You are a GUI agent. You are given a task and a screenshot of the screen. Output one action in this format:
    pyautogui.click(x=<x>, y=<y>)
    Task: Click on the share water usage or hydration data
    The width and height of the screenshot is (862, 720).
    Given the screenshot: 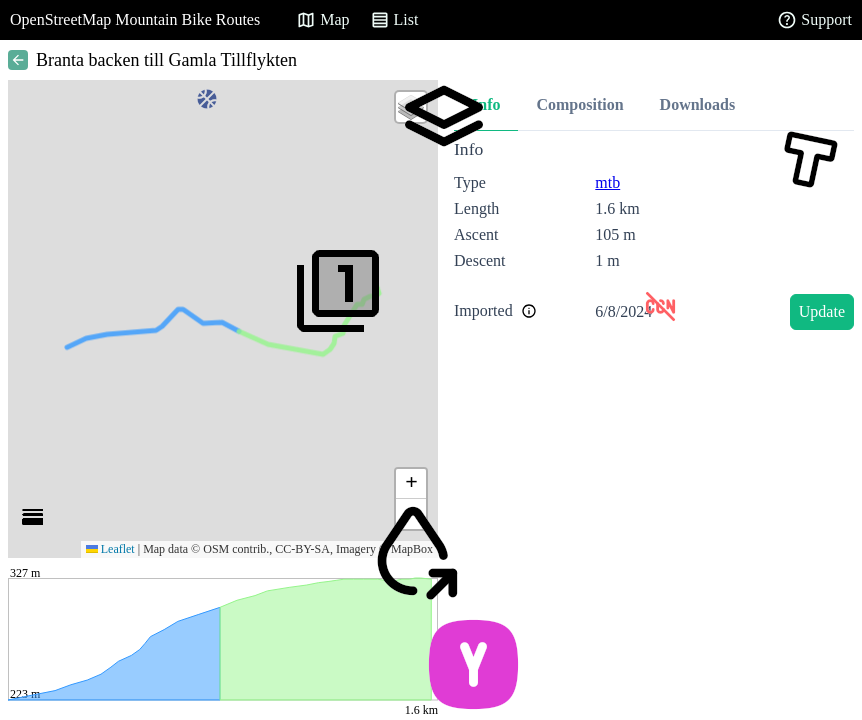 What is the action you would take?
    pyautogui.click(x=413, y=551)
    